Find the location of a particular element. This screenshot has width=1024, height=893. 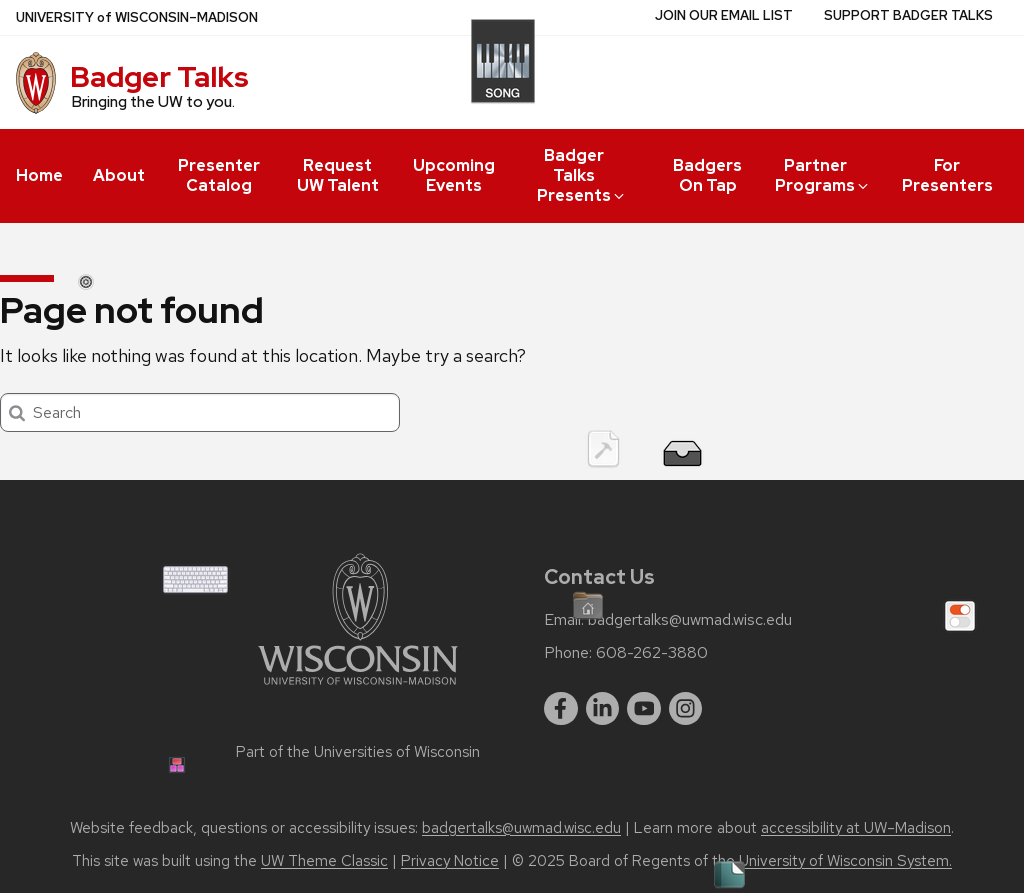

view your inbox messages is located at coordinates (682, 453).